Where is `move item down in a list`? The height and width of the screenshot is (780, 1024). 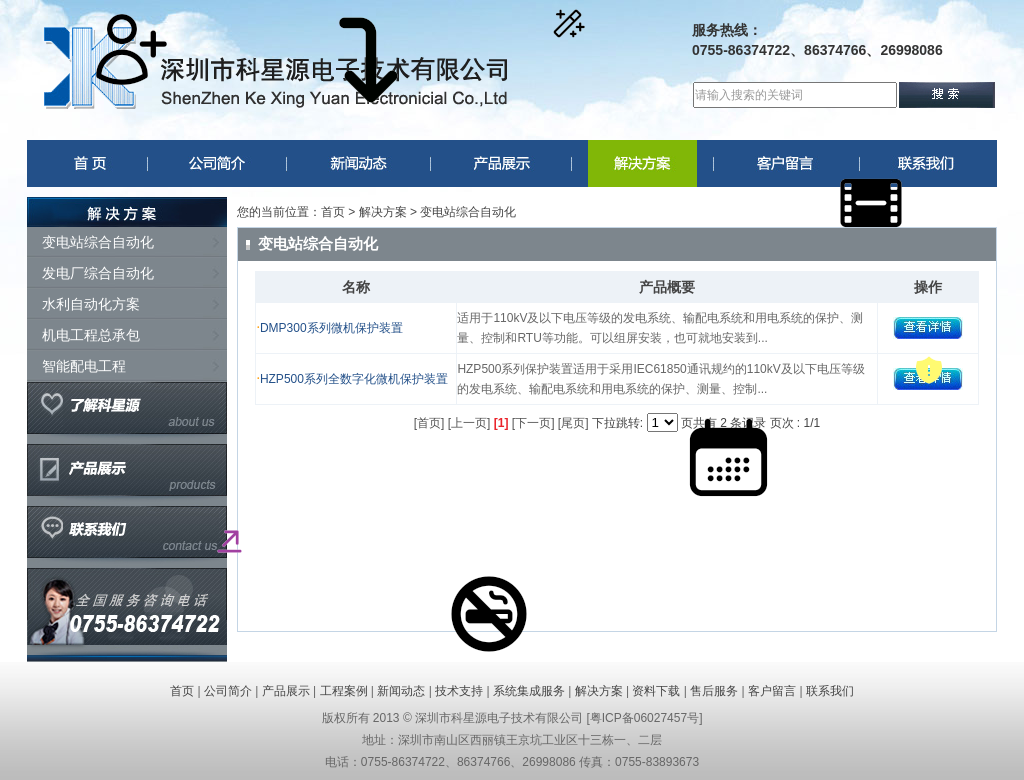
move item down in a list is located at coordinates (371, 60).